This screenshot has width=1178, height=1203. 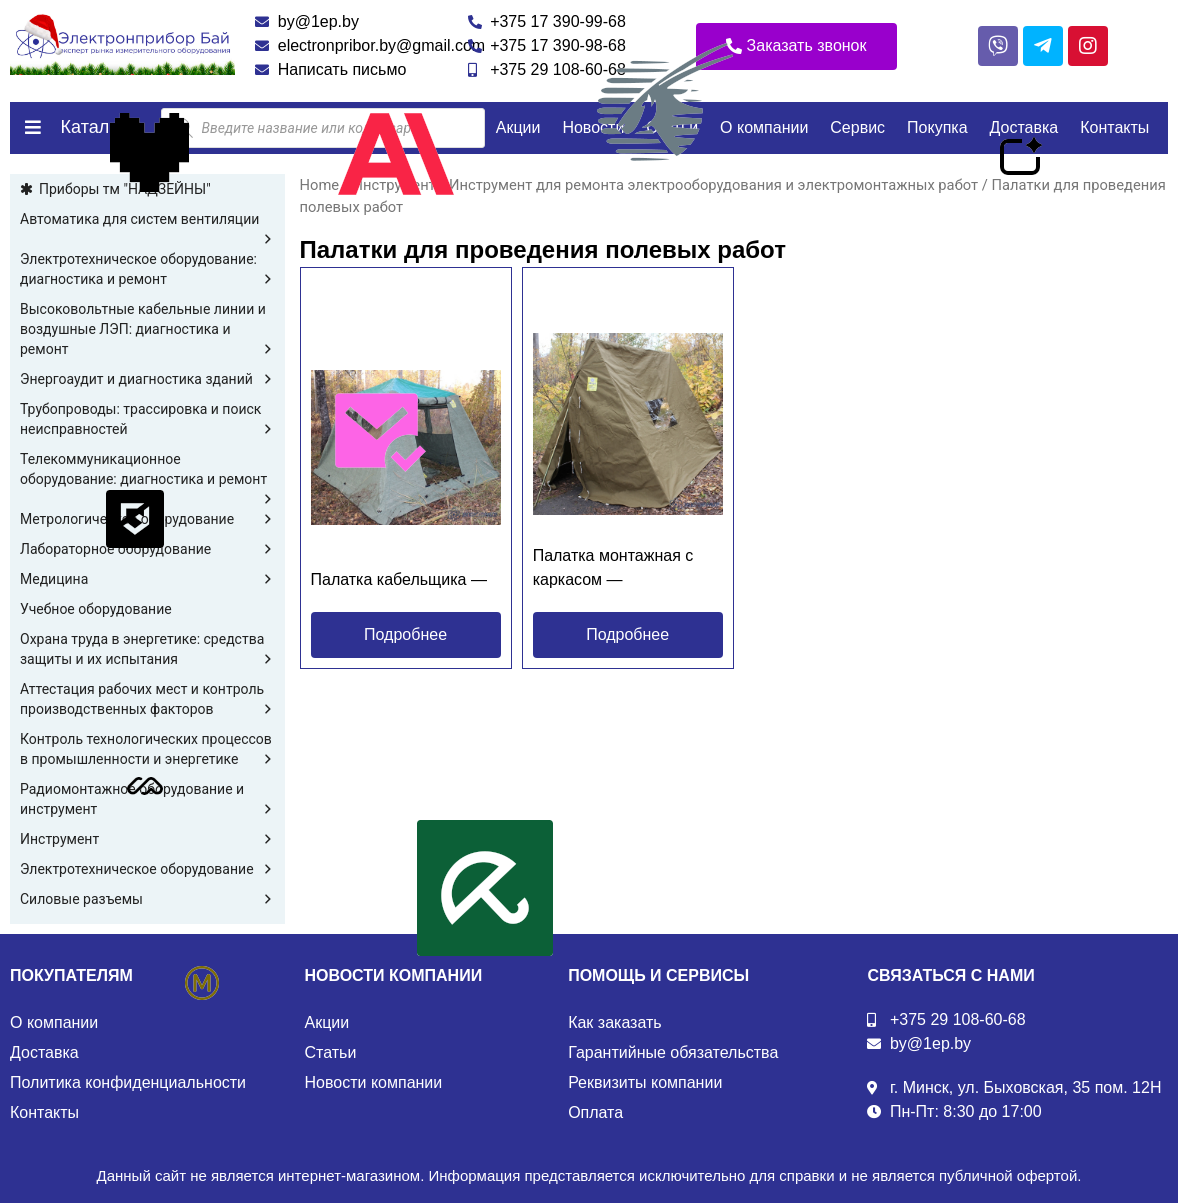 I want to click on qatar airways logo, so click(x=665, y=102).